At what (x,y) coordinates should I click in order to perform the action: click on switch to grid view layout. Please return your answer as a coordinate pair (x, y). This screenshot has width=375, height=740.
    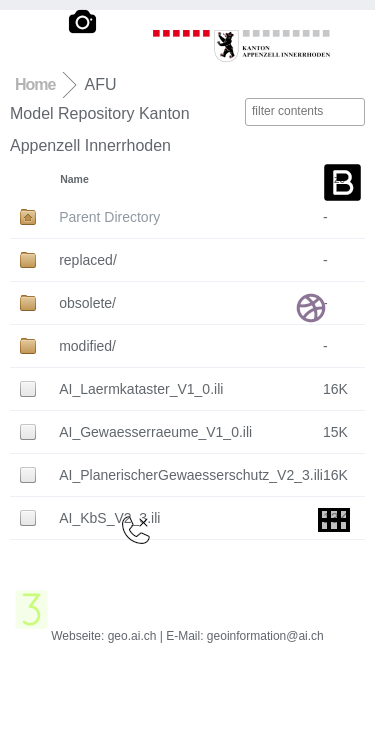
    Looking at the image, I should click on (333, 521).